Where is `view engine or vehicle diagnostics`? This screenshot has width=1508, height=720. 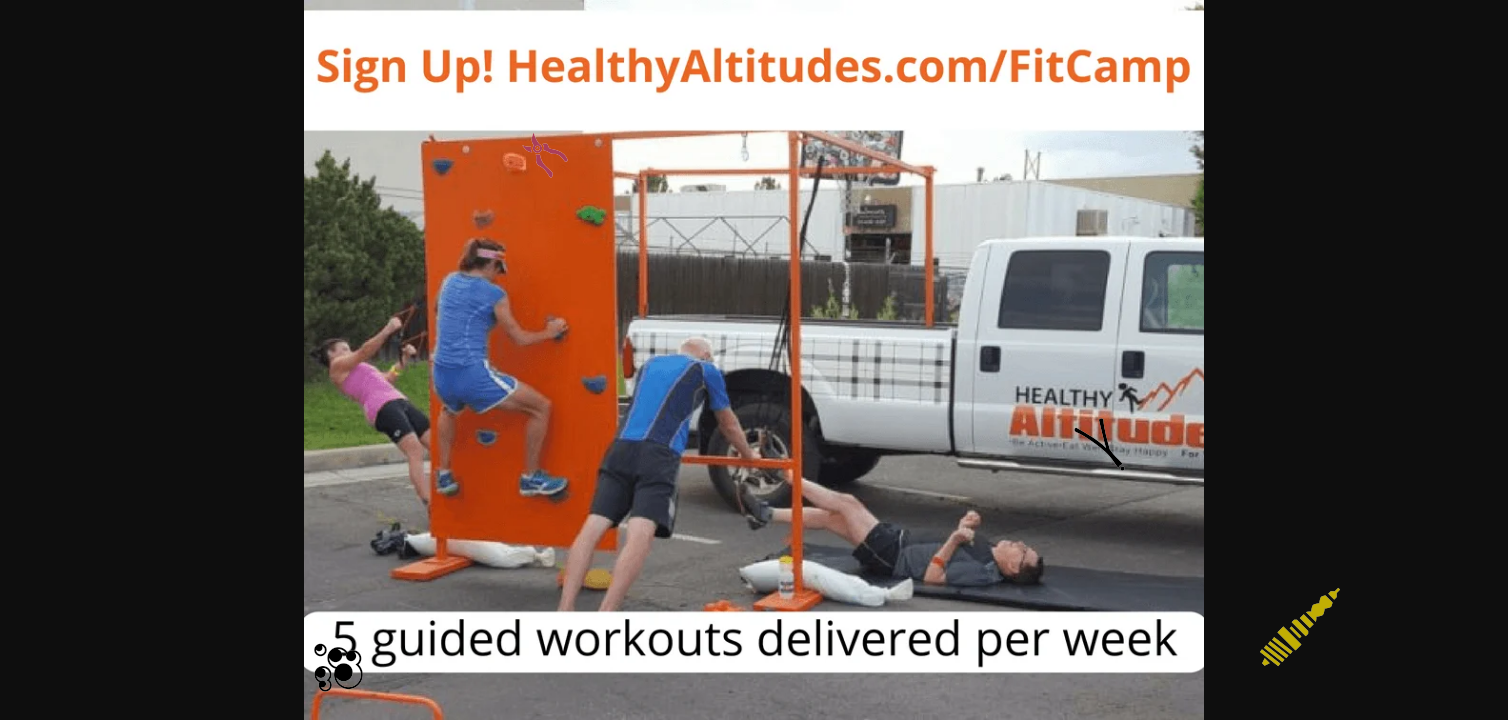 view engine or vehicle diagnostics is located at coordinates (1300, 627).